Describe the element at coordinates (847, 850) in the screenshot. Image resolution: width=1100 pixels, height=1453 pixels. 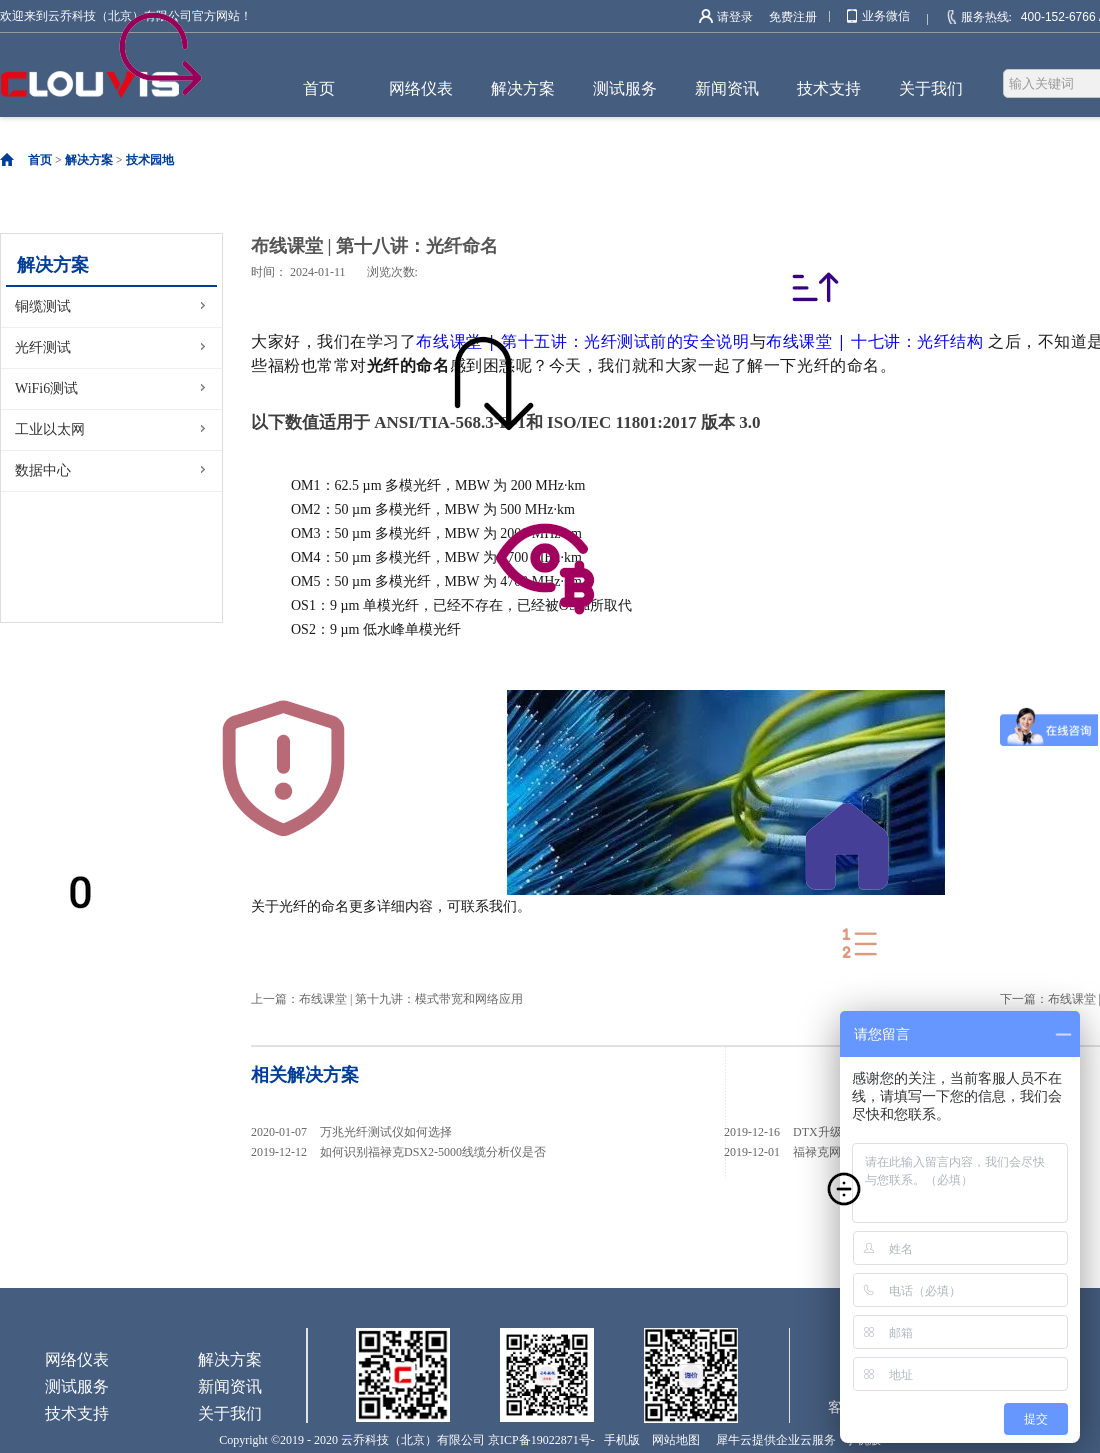
I see `go to home screen` at that location.